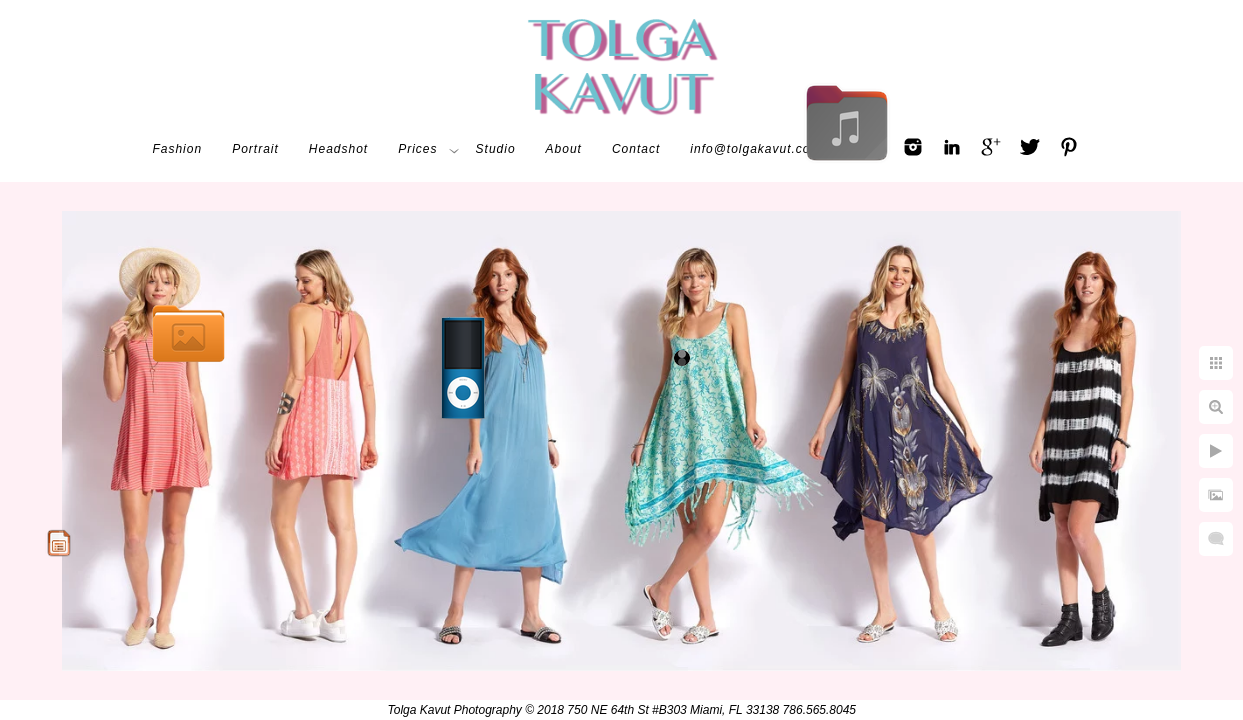 The width and height of the screenshot is (1243, 720). What do you see at coordinates (59, 543) in the screenshot?
I see `libreoffice impress presentation file` at bounding box center [59, 543].